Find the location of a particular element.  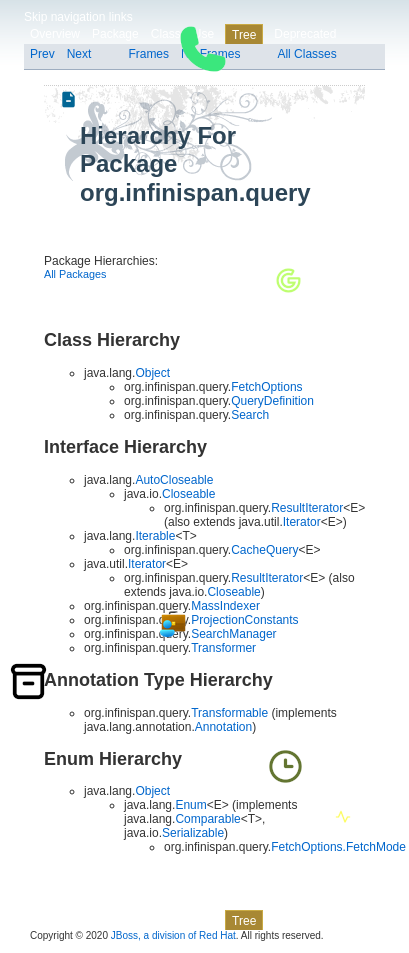

sign in with Google is located at coordinates (288, 280).